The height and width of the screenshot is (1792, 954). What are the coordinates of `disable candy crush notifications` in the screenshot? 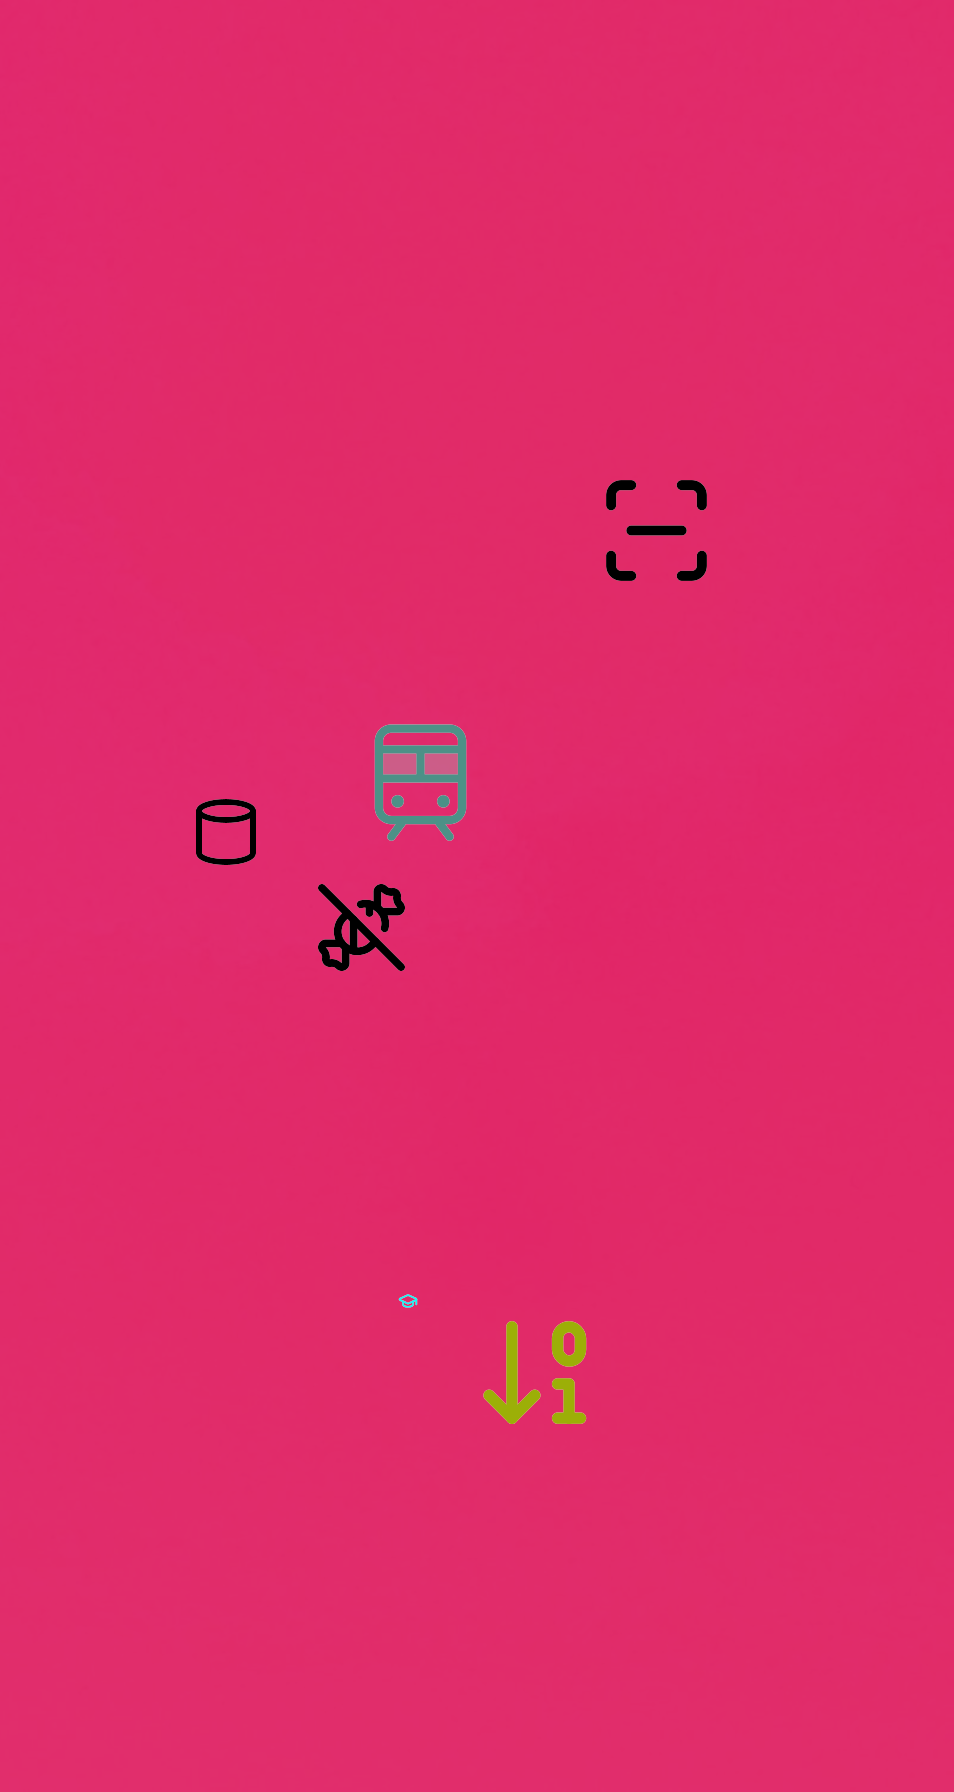 It's located at (361, 927).